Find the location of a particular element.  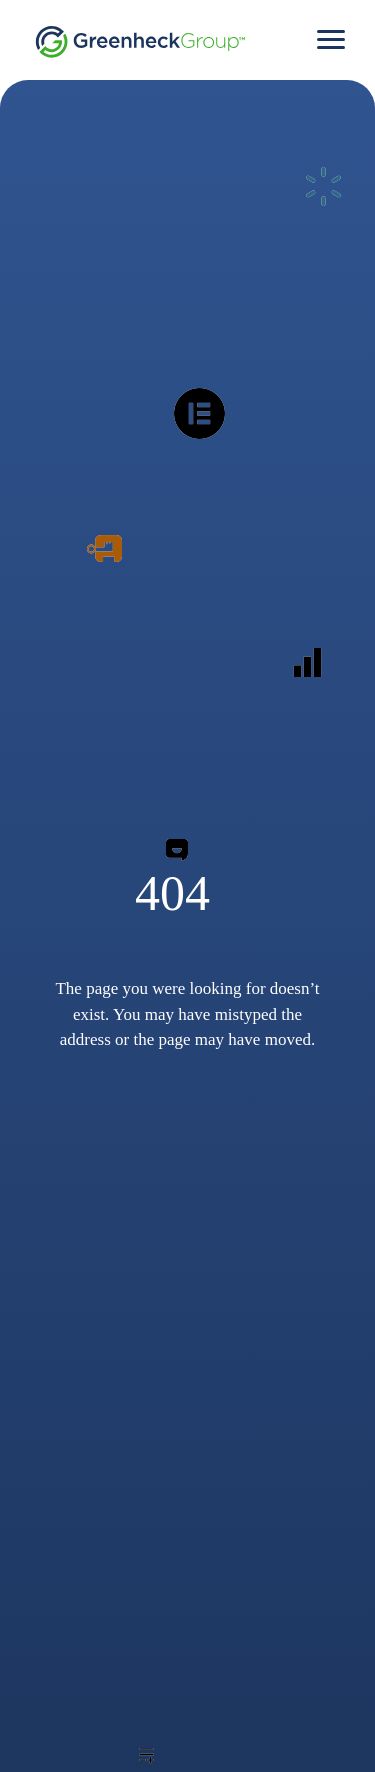

open bookmeter app is located at coordinates (307, 662).